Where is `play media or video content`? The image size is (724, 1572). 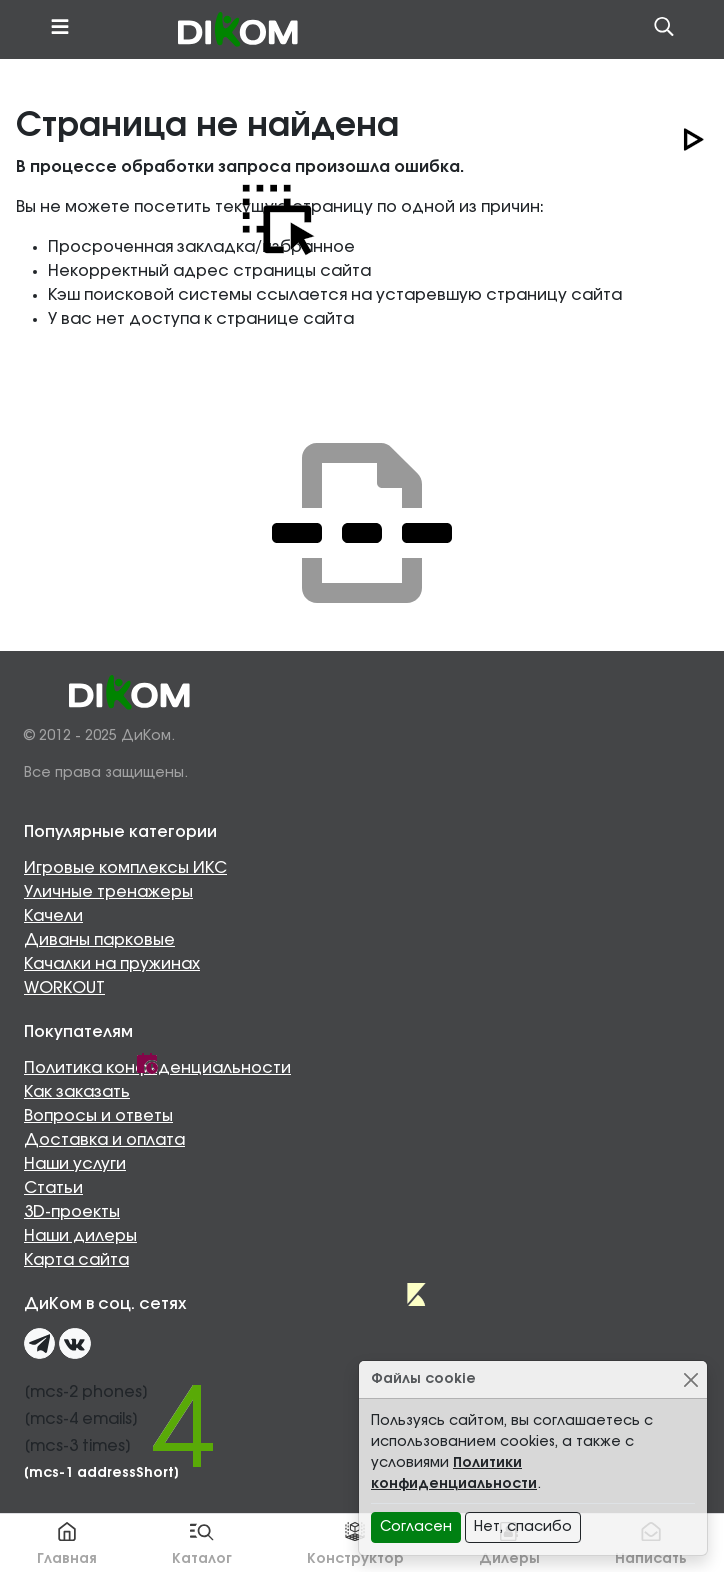 play media or video content is located at coordinates (692, 139).